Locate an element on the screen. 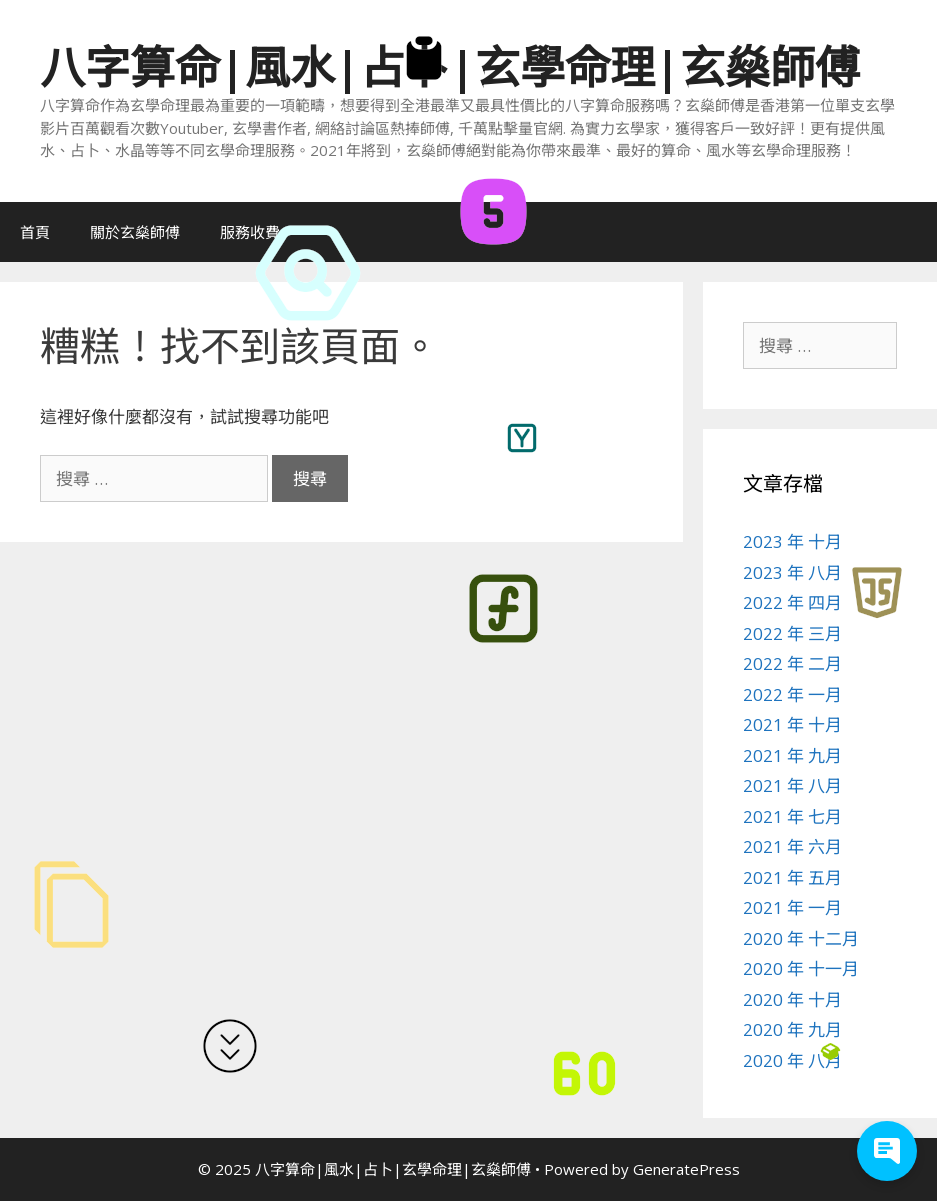 Image resolution: width=937 pixels, height=1201 pixels. indicates a 60-second timer or countdown is located at coordinates (584, 1073).